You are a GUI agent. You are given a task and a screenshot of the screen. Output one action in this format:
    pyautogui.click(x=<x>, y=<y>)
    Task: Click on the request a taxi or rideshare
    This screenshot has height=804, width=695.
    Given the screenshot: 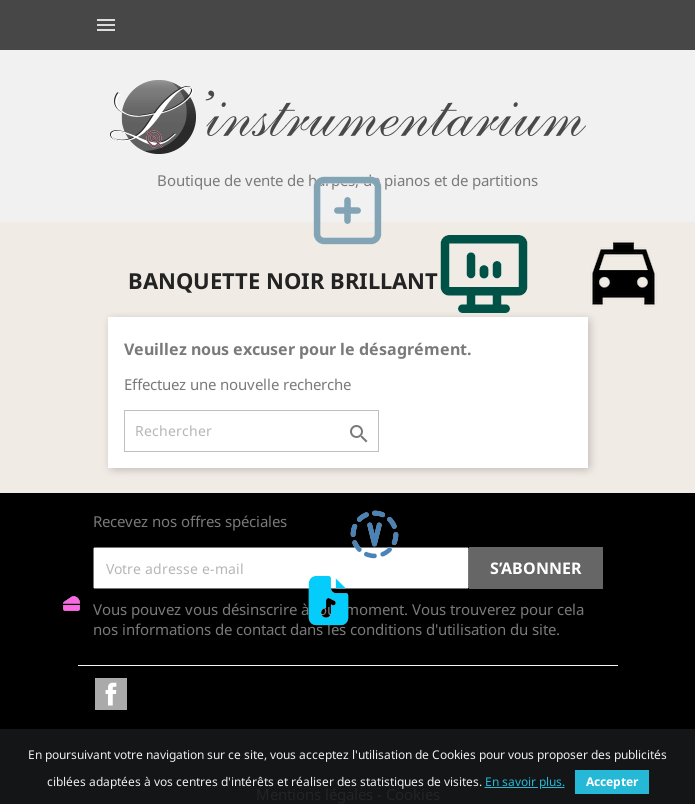 What is the action you would take?
    pyautogui.click(x=623, y=273)
    